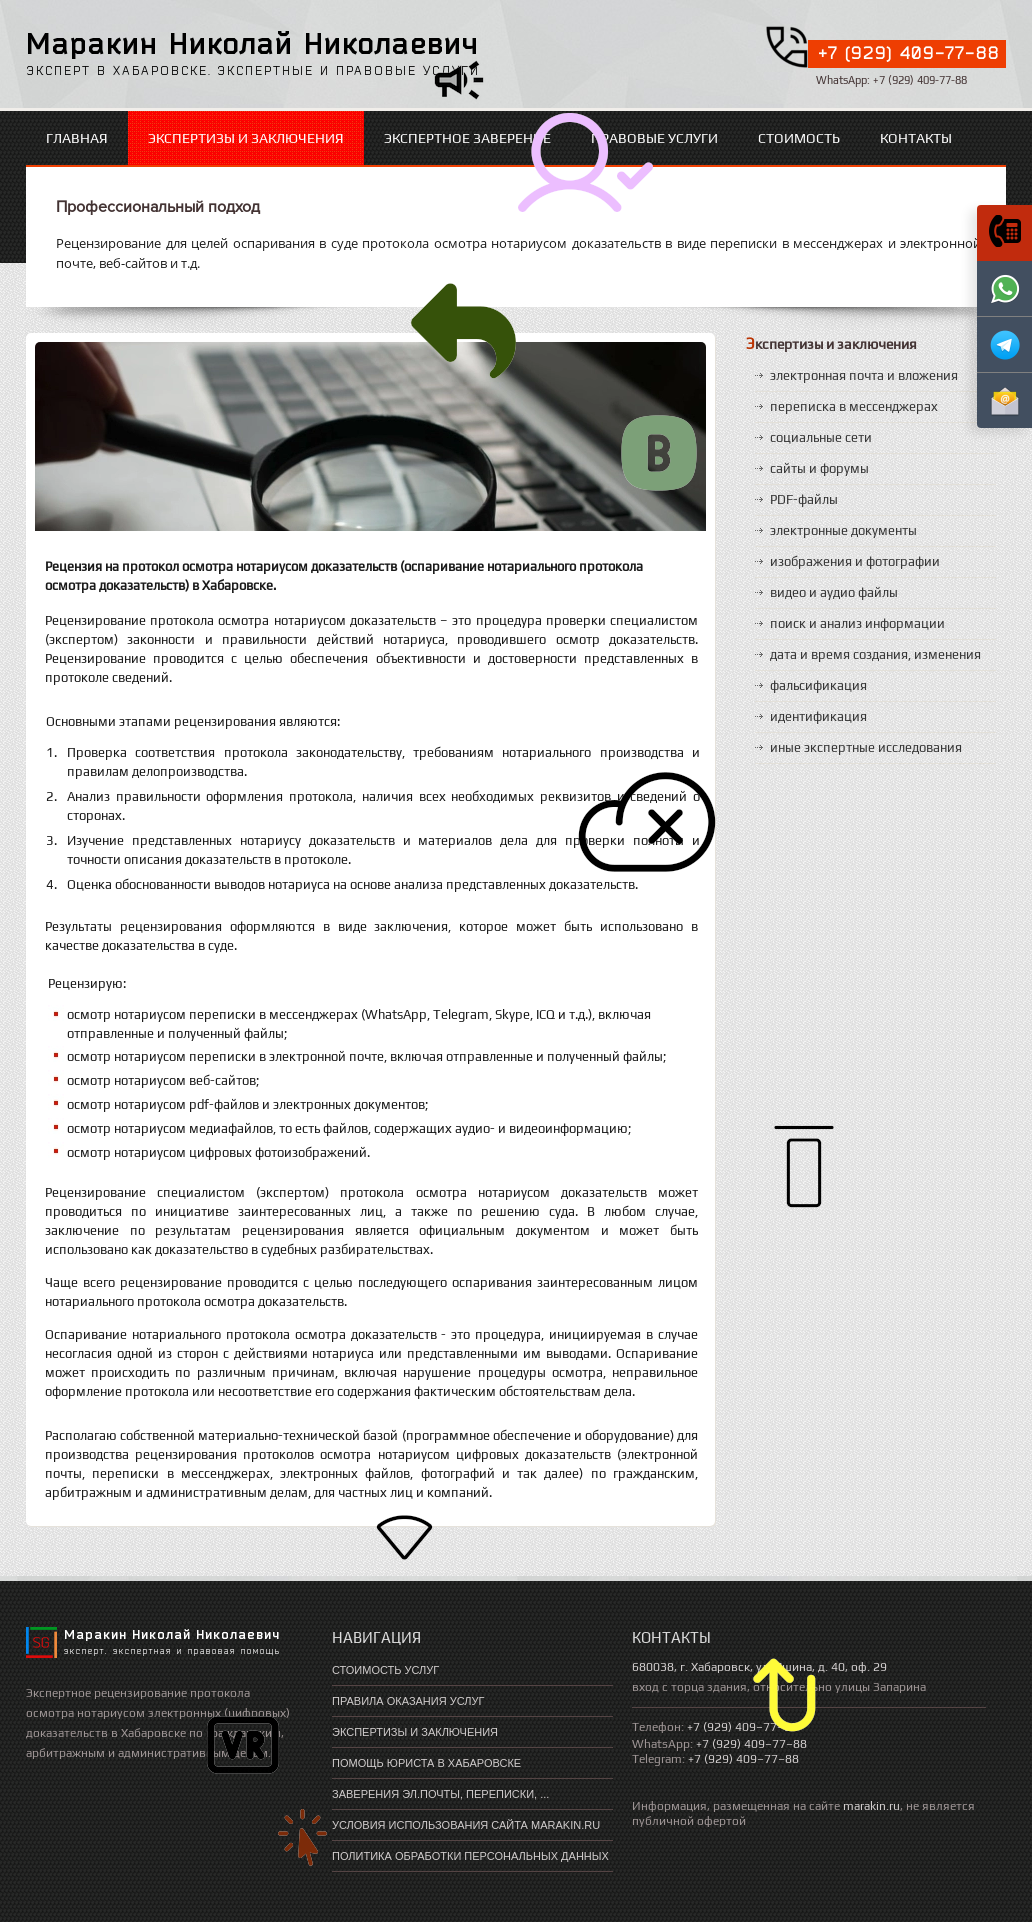 This screenshot has width=1032, height=1922. I want to click on make an announcement or broadcast, so click(459, 80).